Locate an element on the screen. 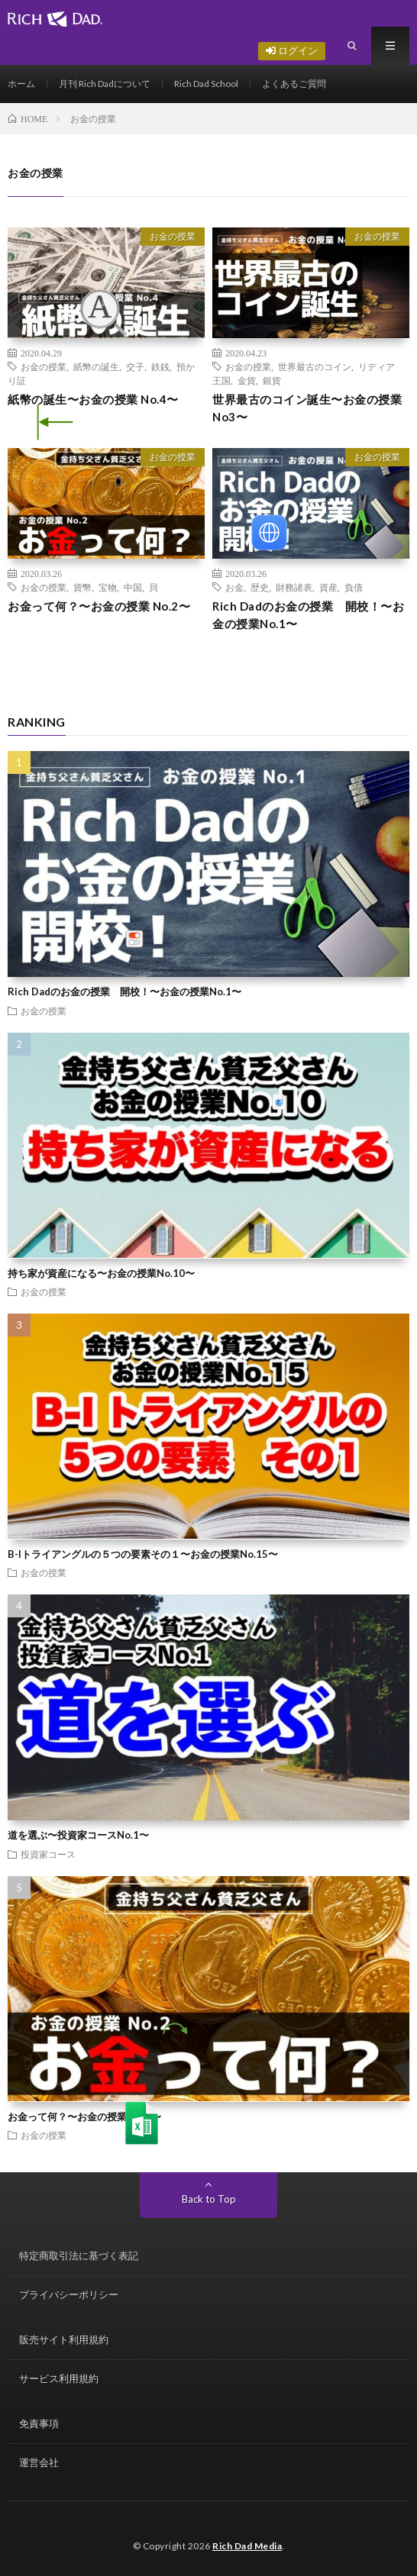 Image resolution: width=417 pixels, height=2576 pixels. open BitTorrent app settings is located at coordinates (269, 533).